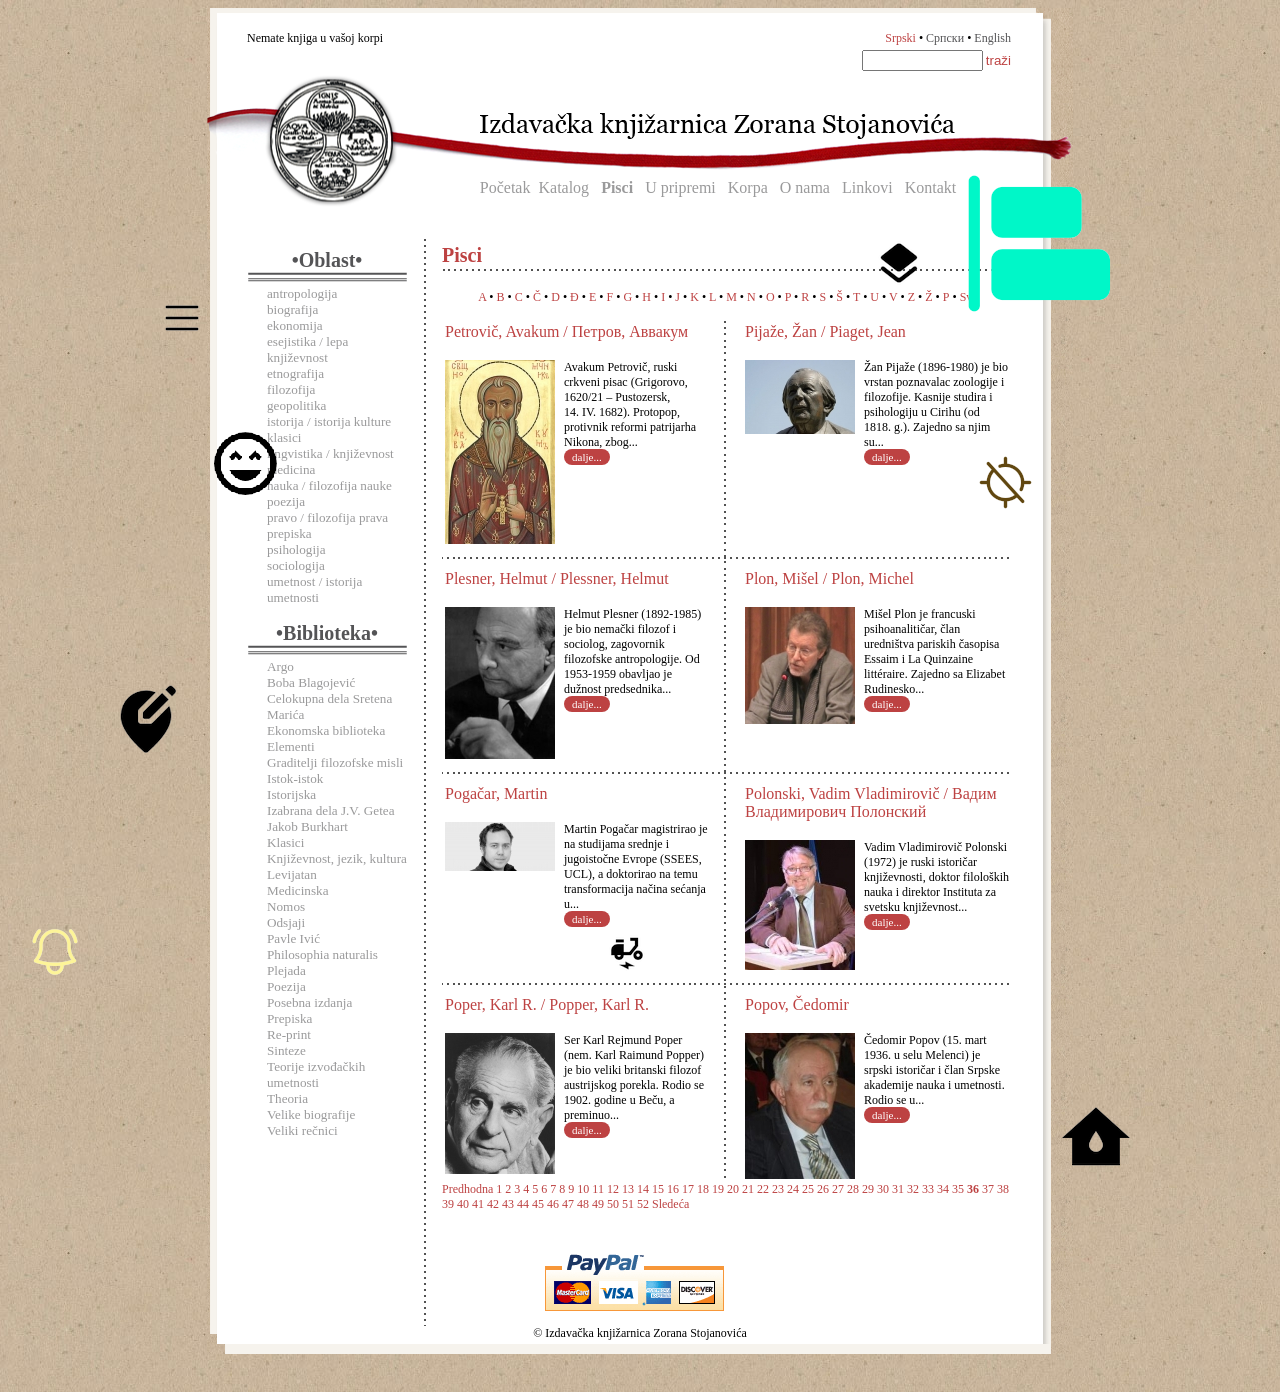 The width and height of the screenshot is (1280, 1392). Describe the element at coordinates (1036, 243) in the screenshot. I see `align content to the left` at that location.